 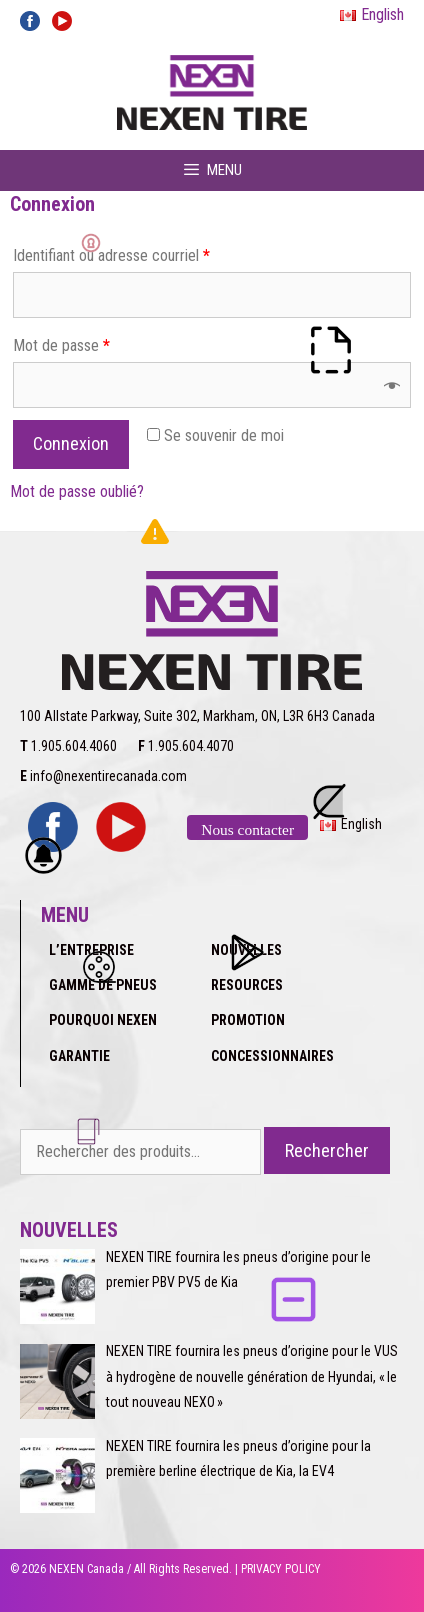 What do you see at coordinates (43, 855) in the screenshot?
I see `access notification settings` at bounding box center [43, 855].